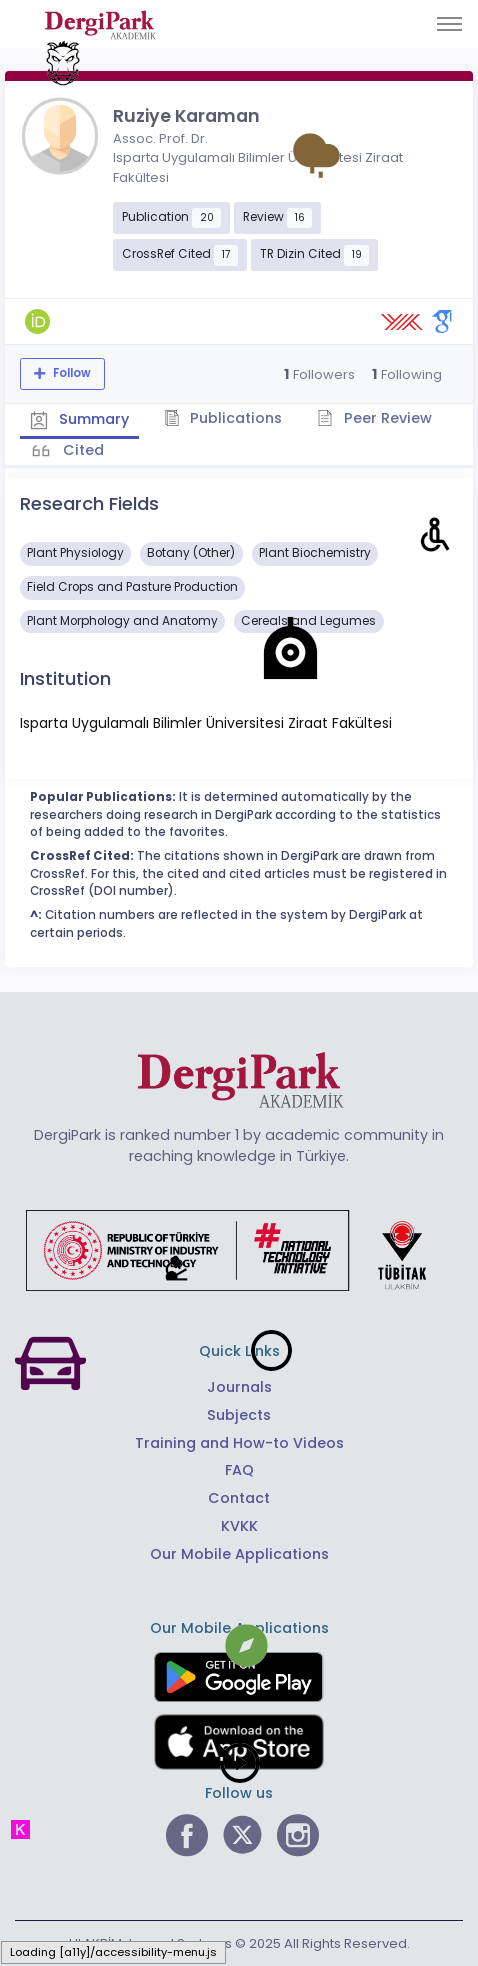 The width and height of the screenshot is (478, 1966). Describe the element at coordinates (63, 63) in the screenshot. I see `grunt javascript task runner logo` at that location.